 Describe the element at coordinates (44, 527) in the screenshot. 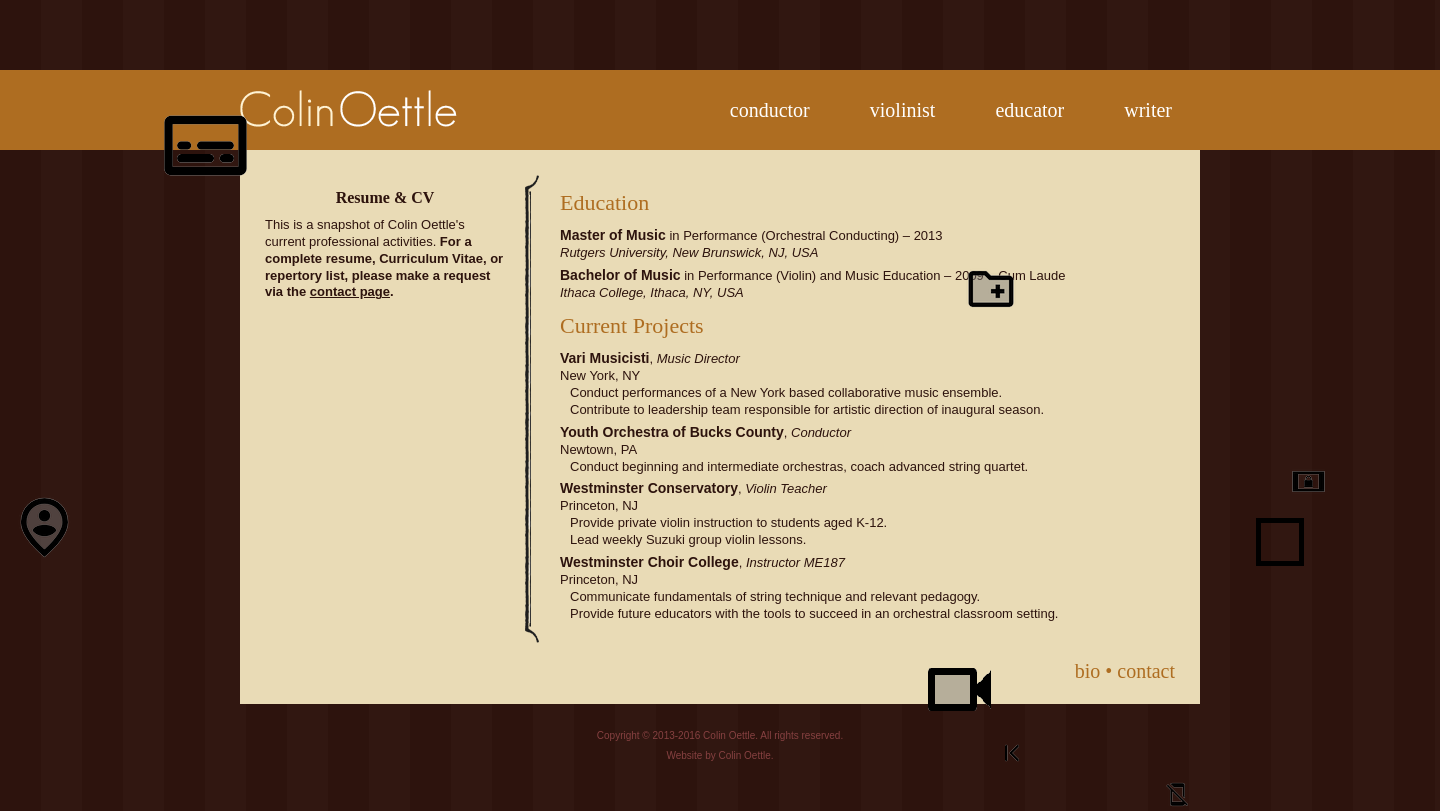

I see `view a person's location on the map` at that location.